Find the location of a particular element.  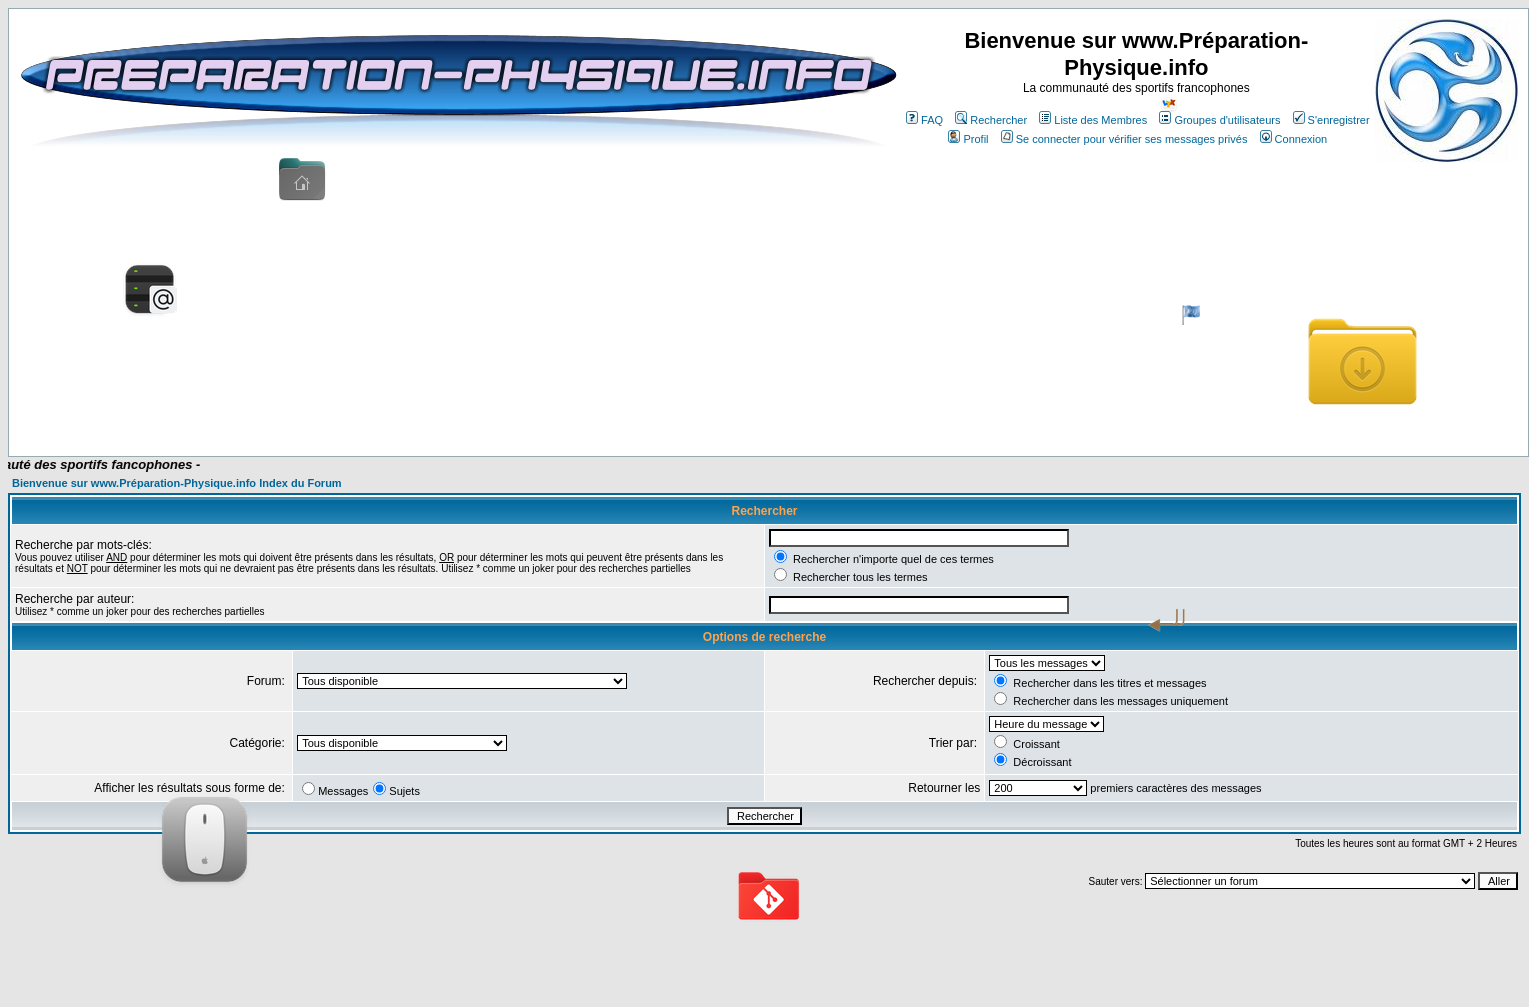

open git repository folder is located at coordinates (768, 897).